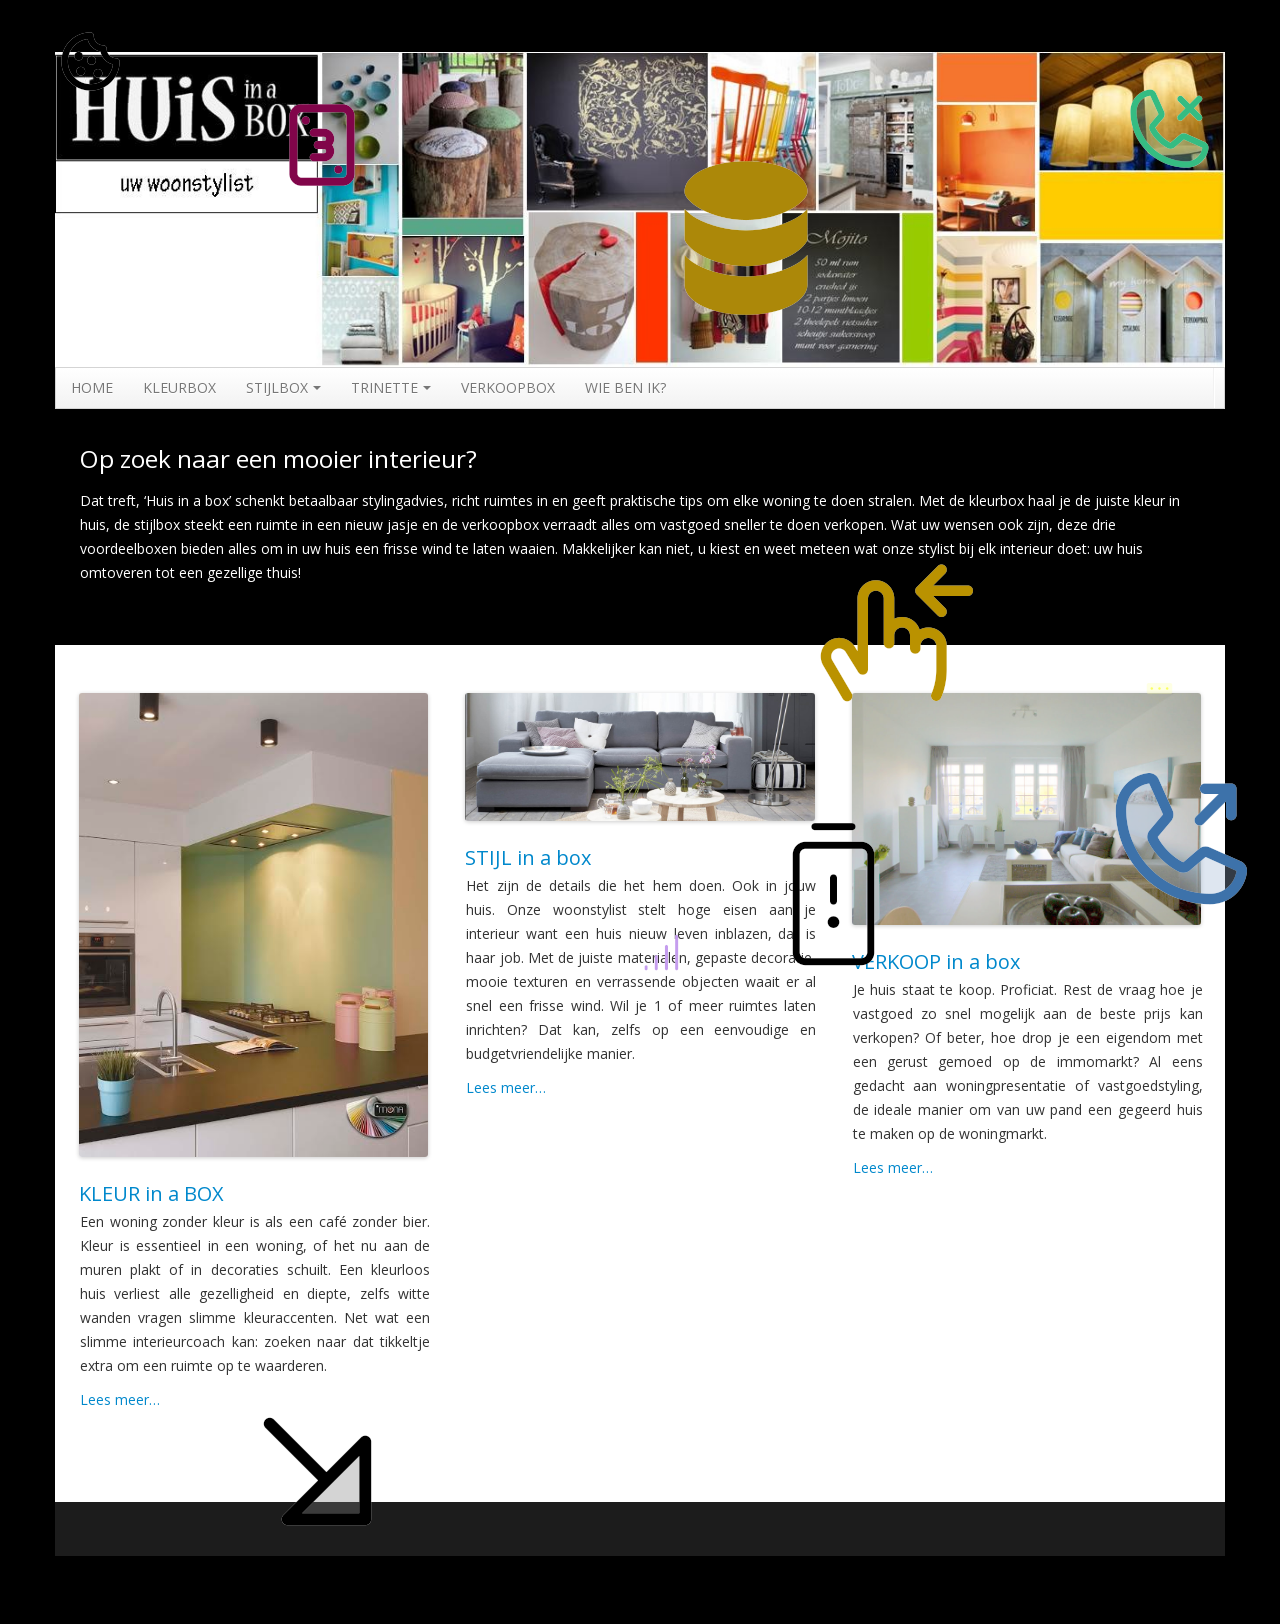 The height and width of the screenshot is (1624, 1280). Describe the element at coordinates (833, 896) in the screenshot. I see `indicates low battery warning` at that location.